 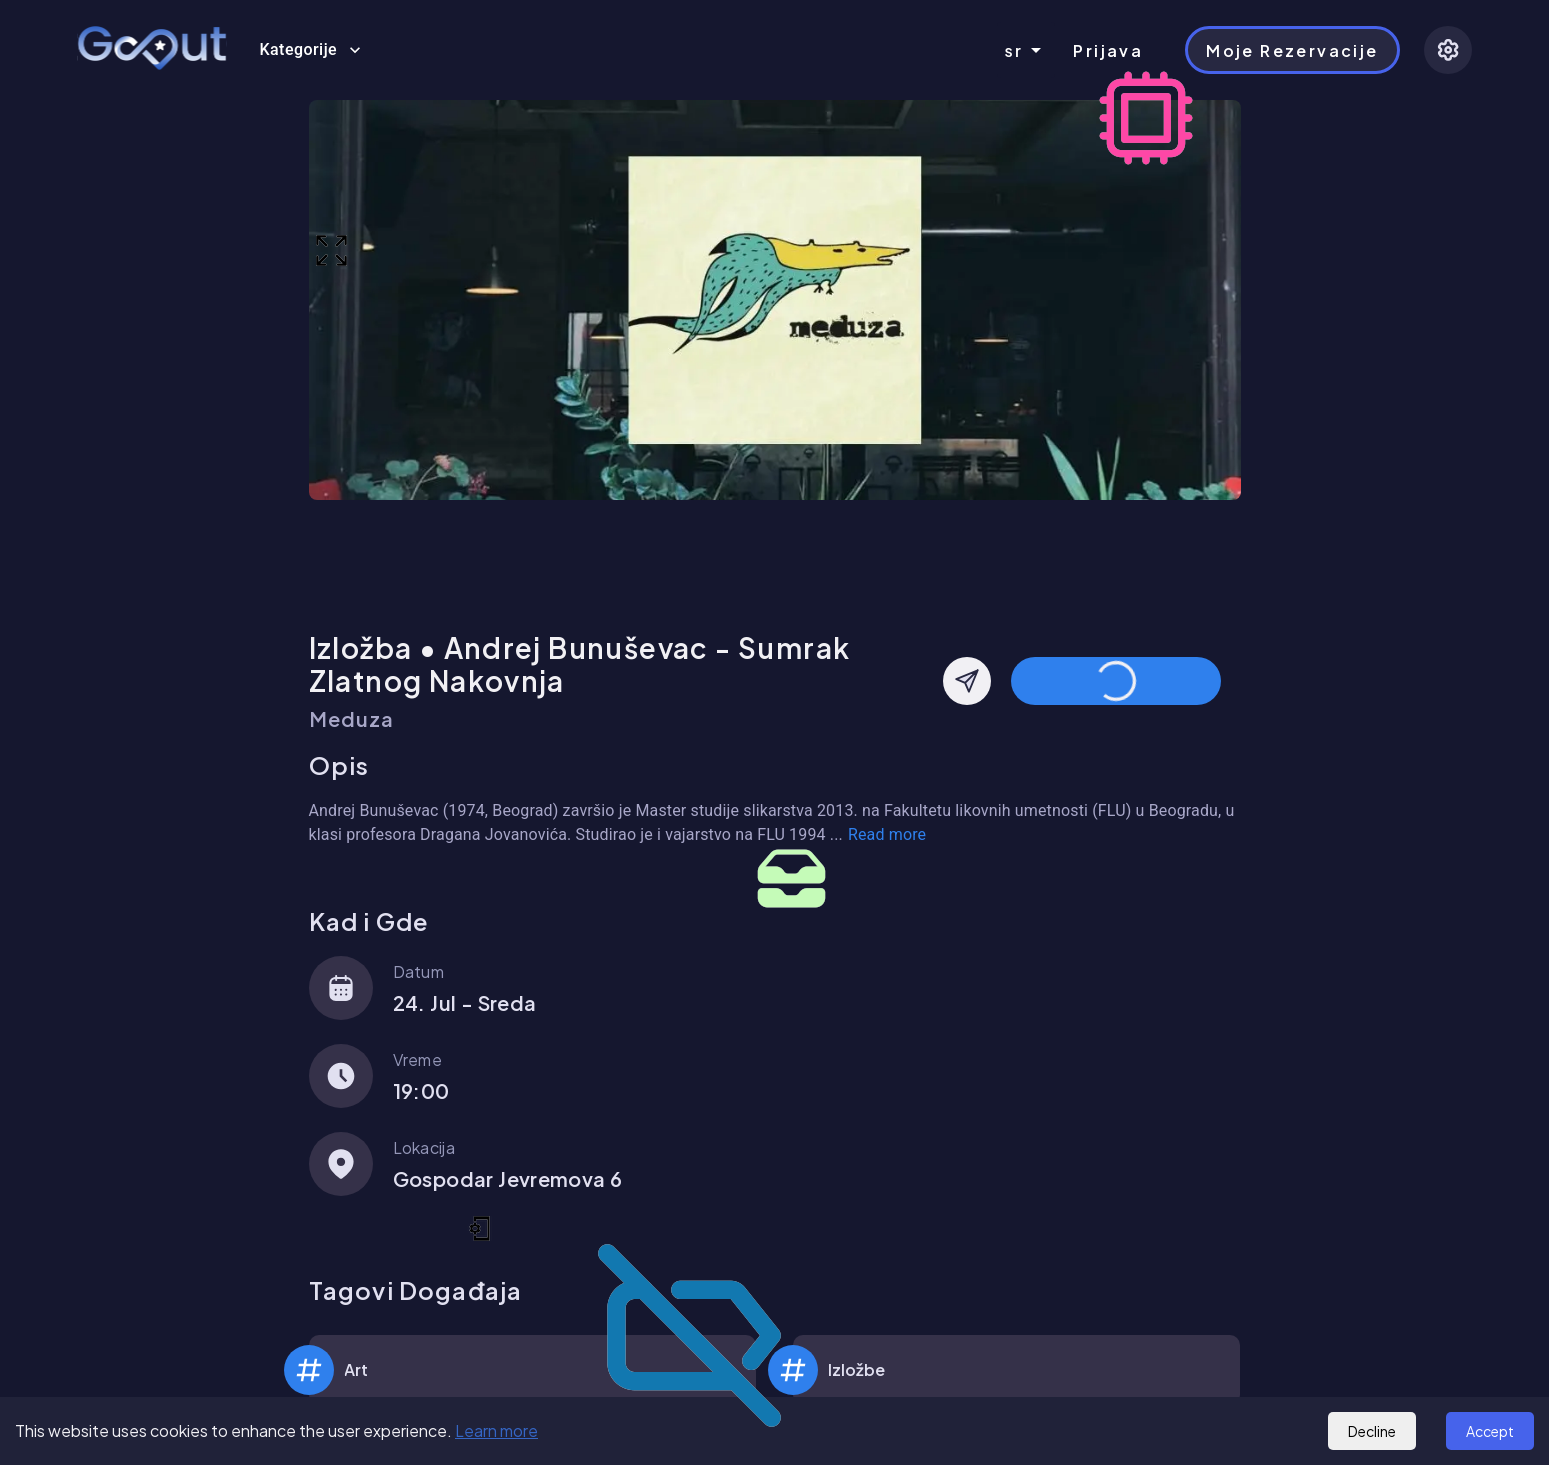 I want to click on view all inbox messages, so click(x=791, y=878).